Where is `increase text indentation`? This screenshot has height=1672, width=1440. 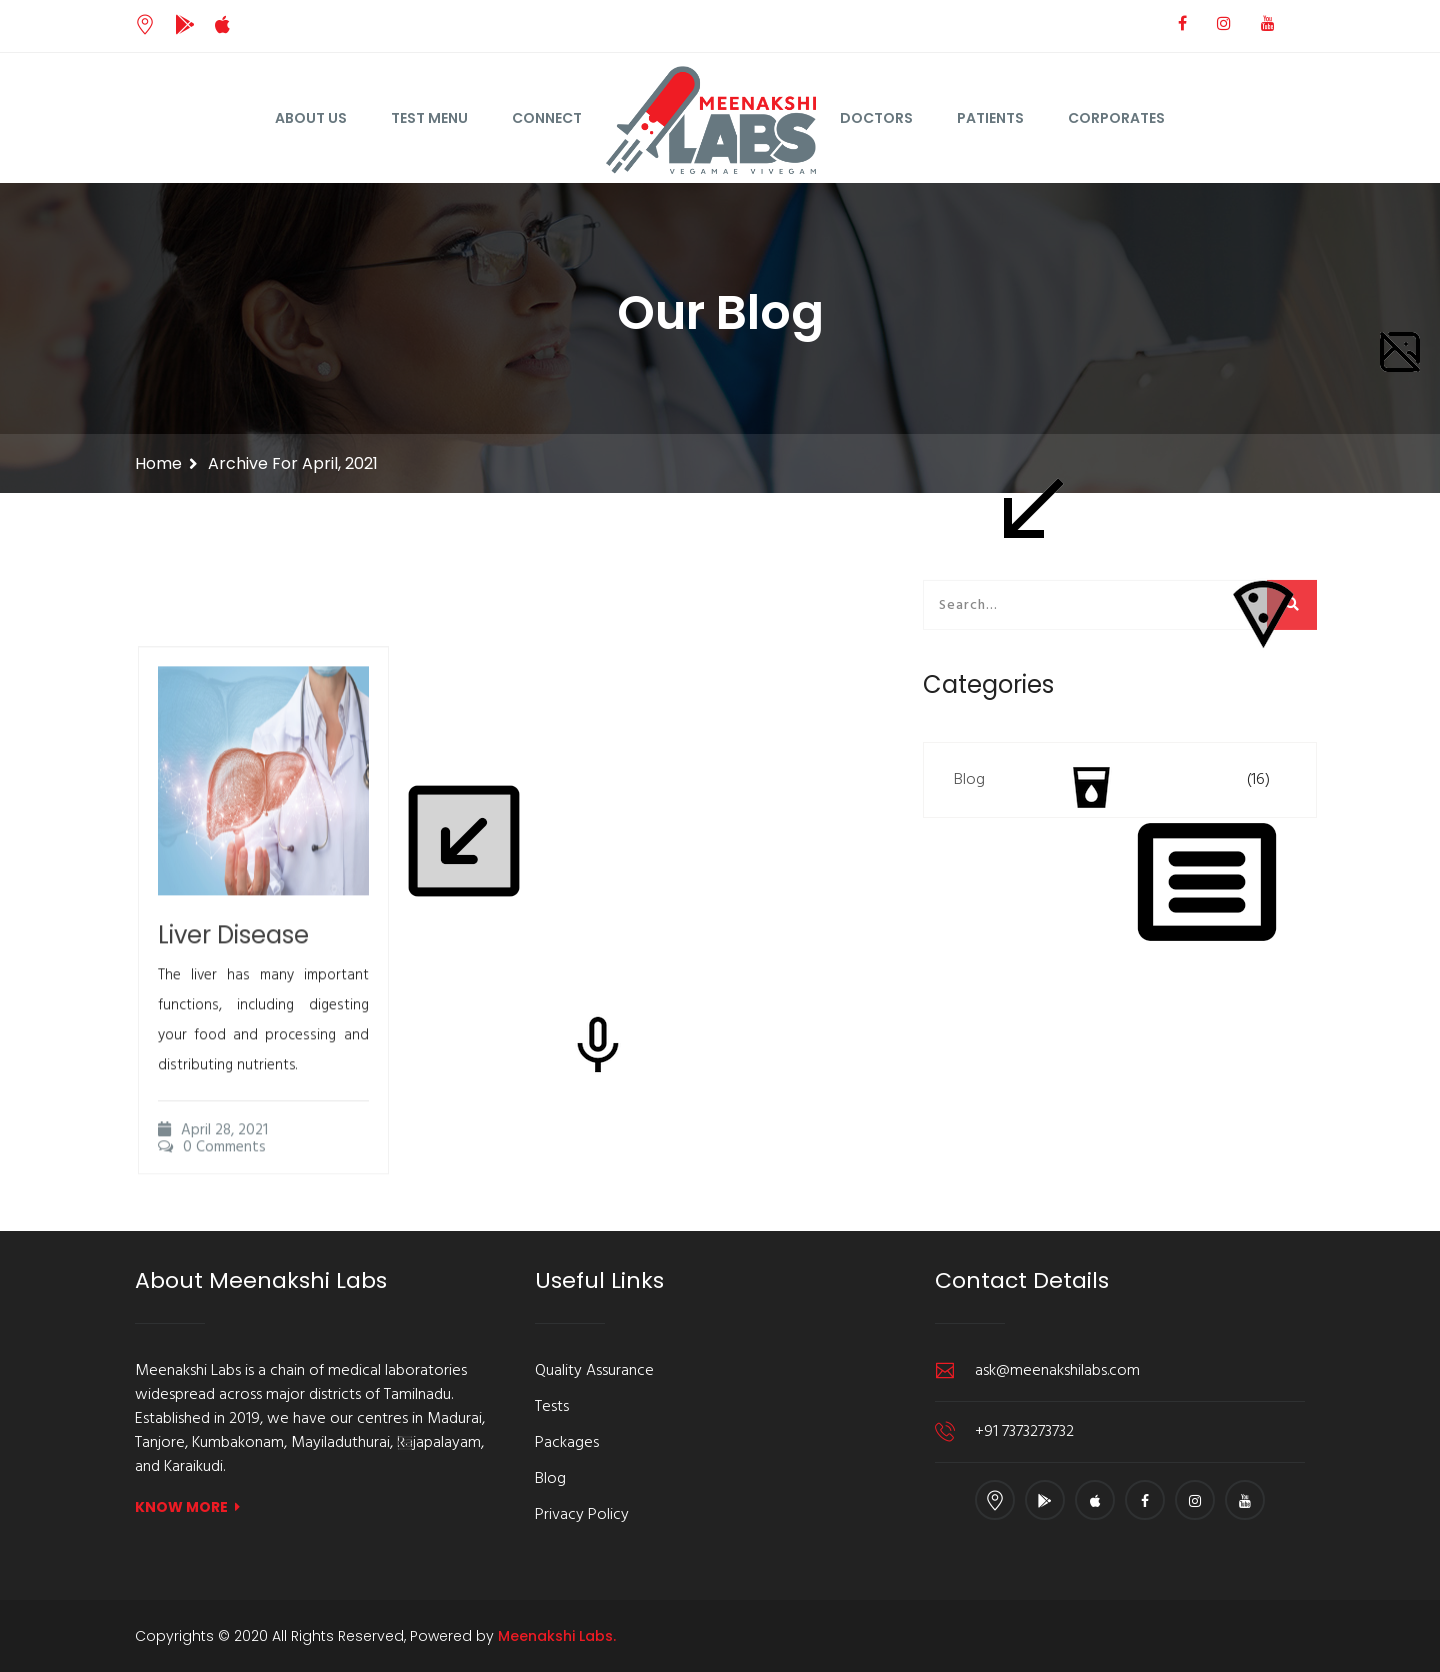 increase text indentation is located at coordinates (405, 1443).